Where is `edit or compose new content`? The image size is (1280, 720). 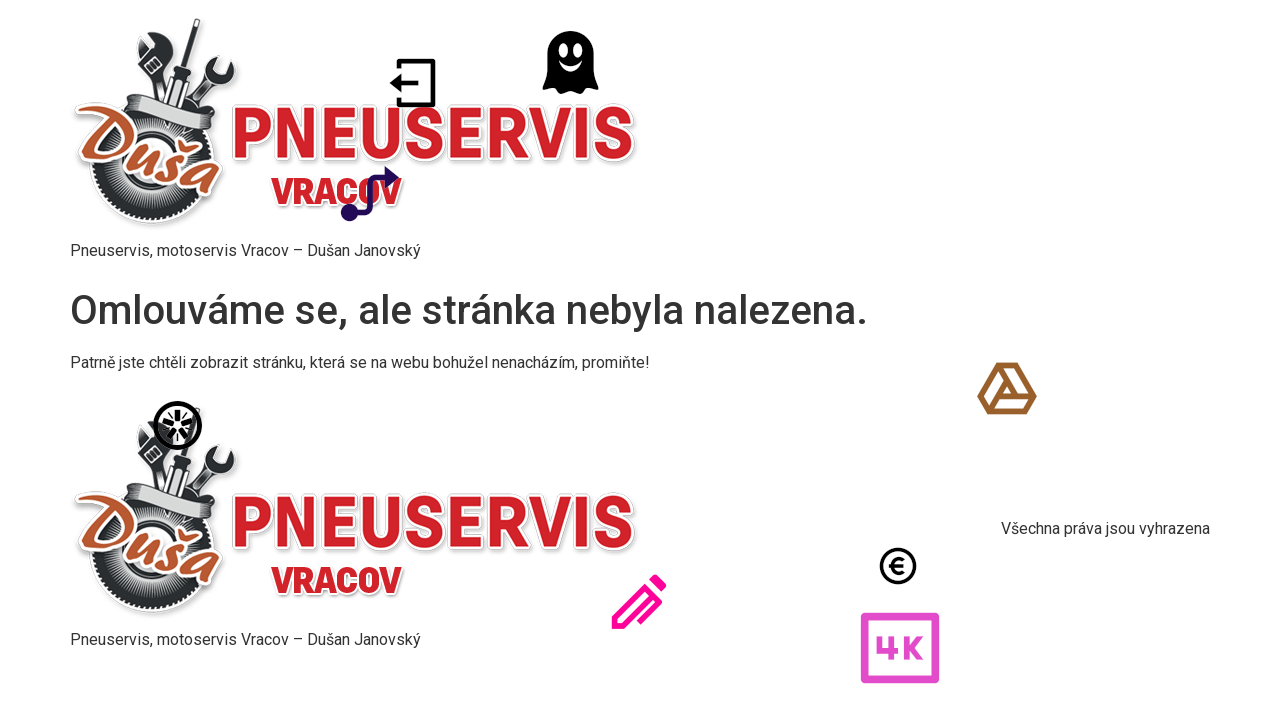
edit or compose new content is located at coordinates (638, 603).